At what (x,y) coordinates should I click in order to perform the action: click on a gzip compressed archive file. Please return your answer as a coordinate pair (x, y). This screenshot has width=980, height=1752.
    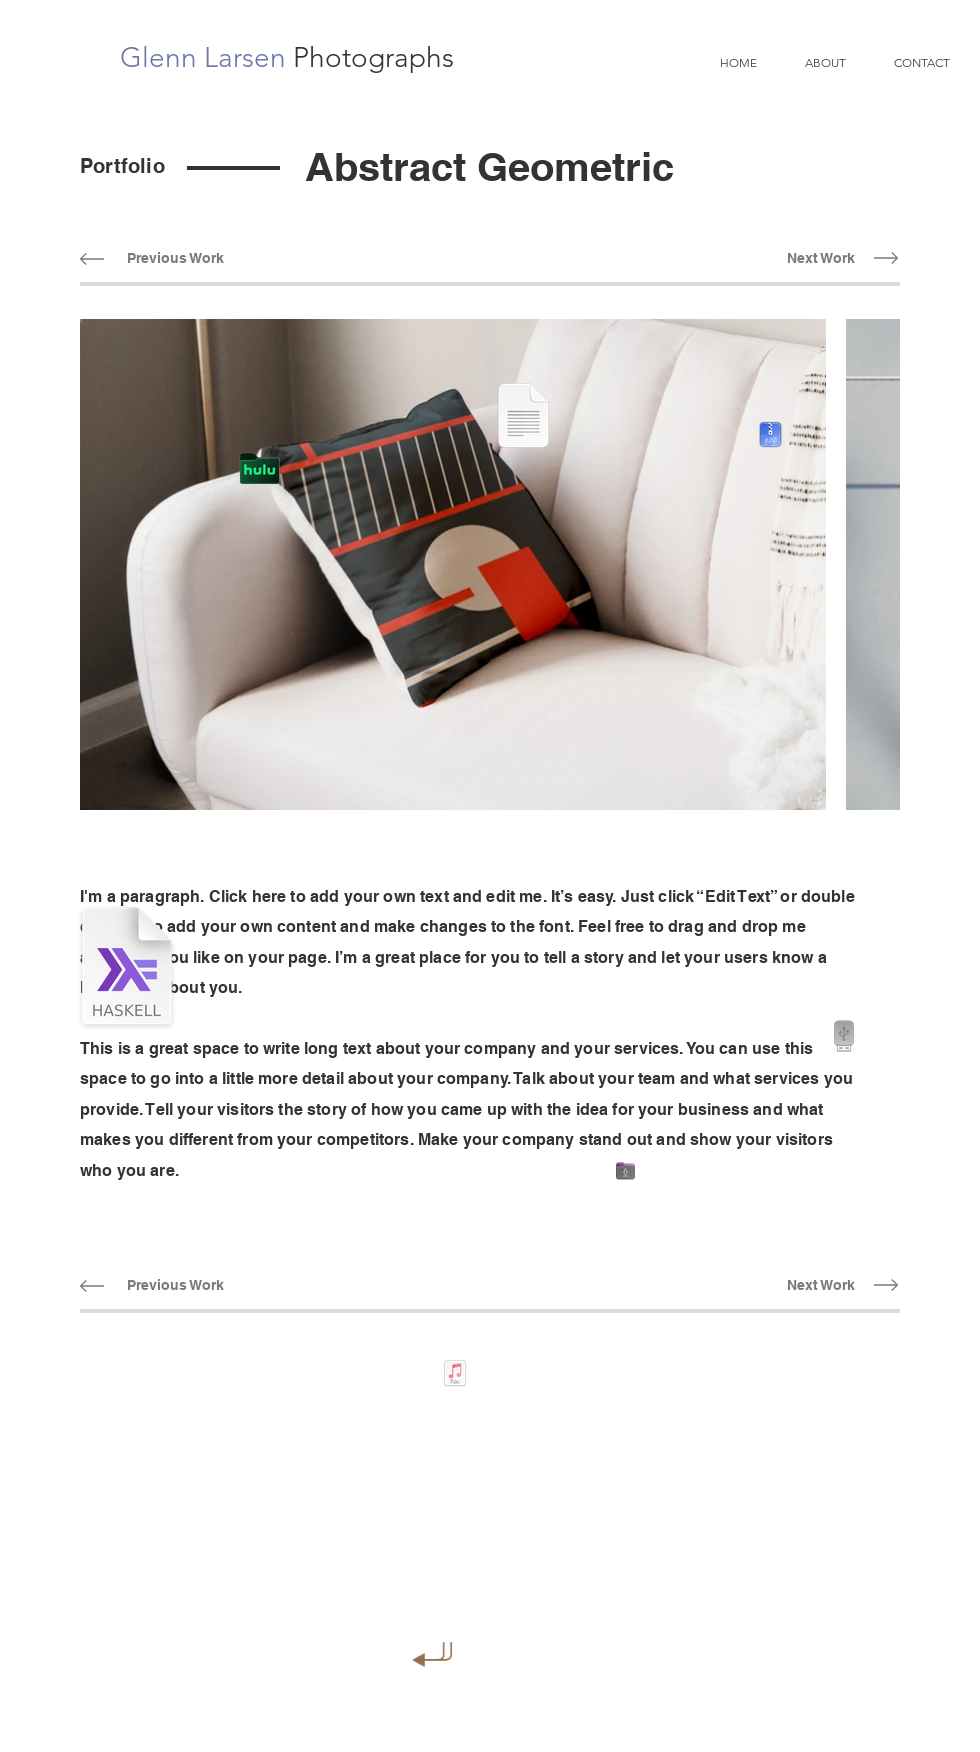
    Looking at the image, I should click on (770, 434).